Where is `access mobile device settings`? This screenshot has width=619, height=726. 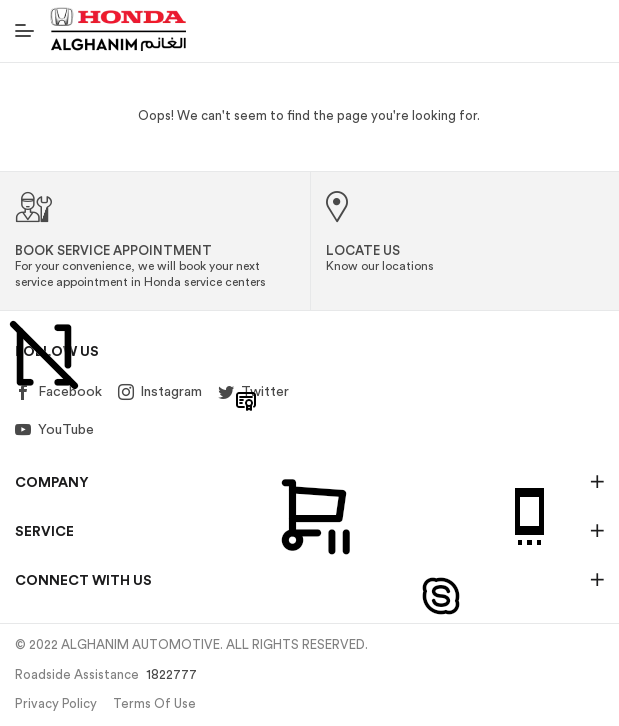 access mobile device settings is located at coordinates (529, 516).